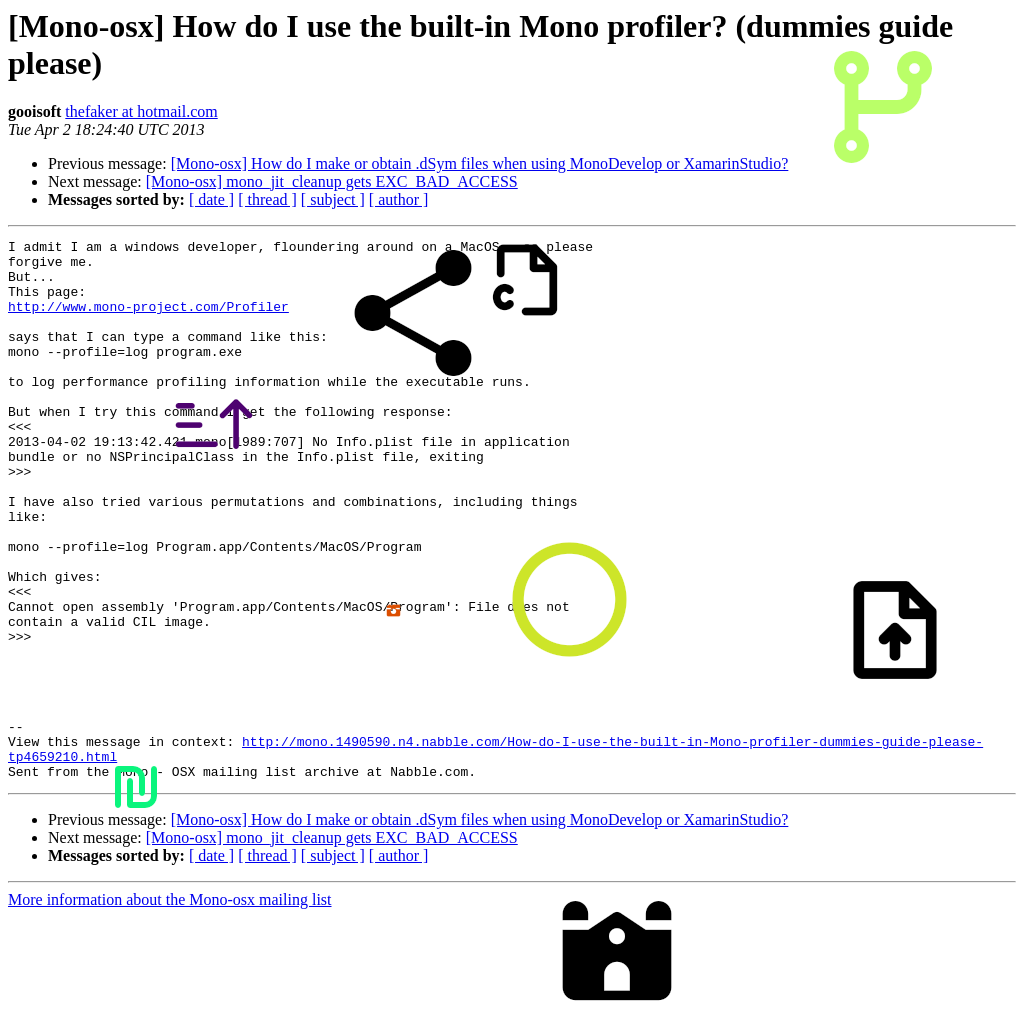 The height and width of the screenshot is (1025, 1024). What do you see at coordinates (569, 599) in the screenshot?
I see `unselected radio button option` at bounding box center [569, 599].